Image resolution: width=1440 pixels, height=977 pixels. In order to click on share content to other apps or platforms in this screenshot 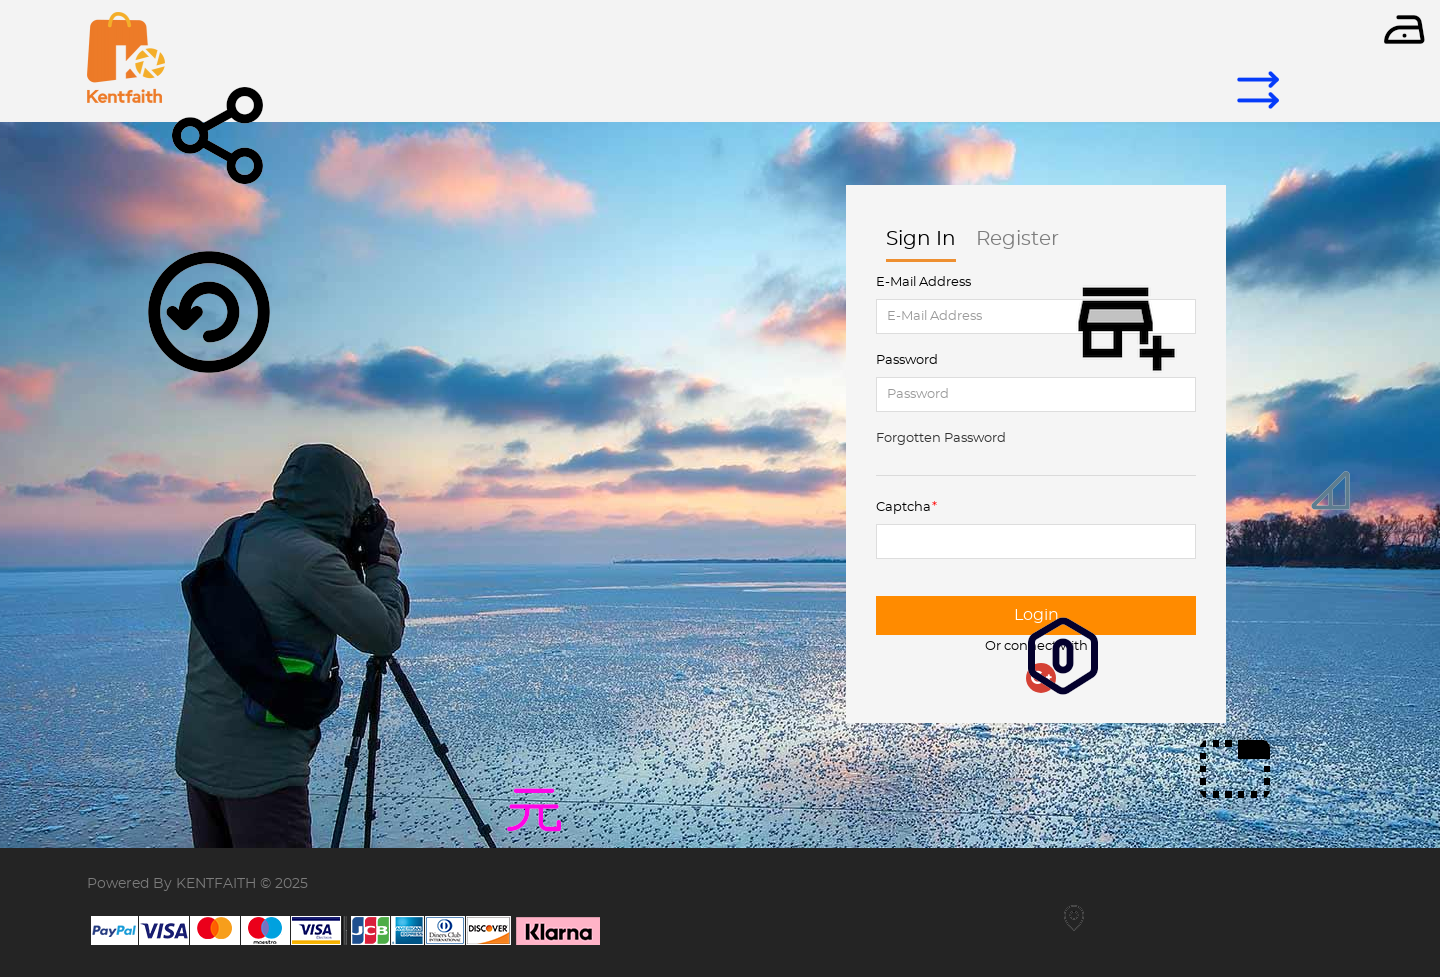, I will do `click(220, 135)`.